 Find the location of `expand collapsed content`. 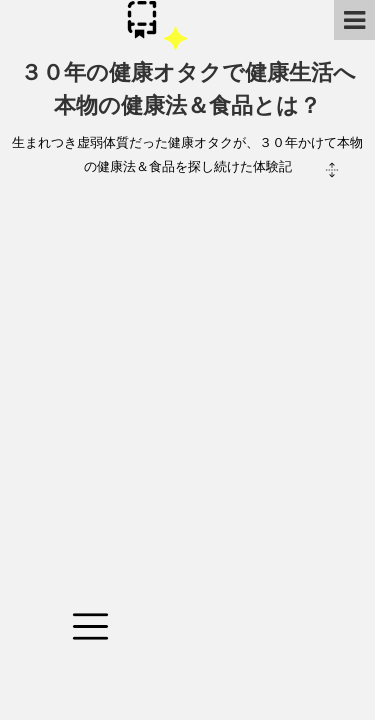

expand collapsed content is located at coordinates (332, 170).